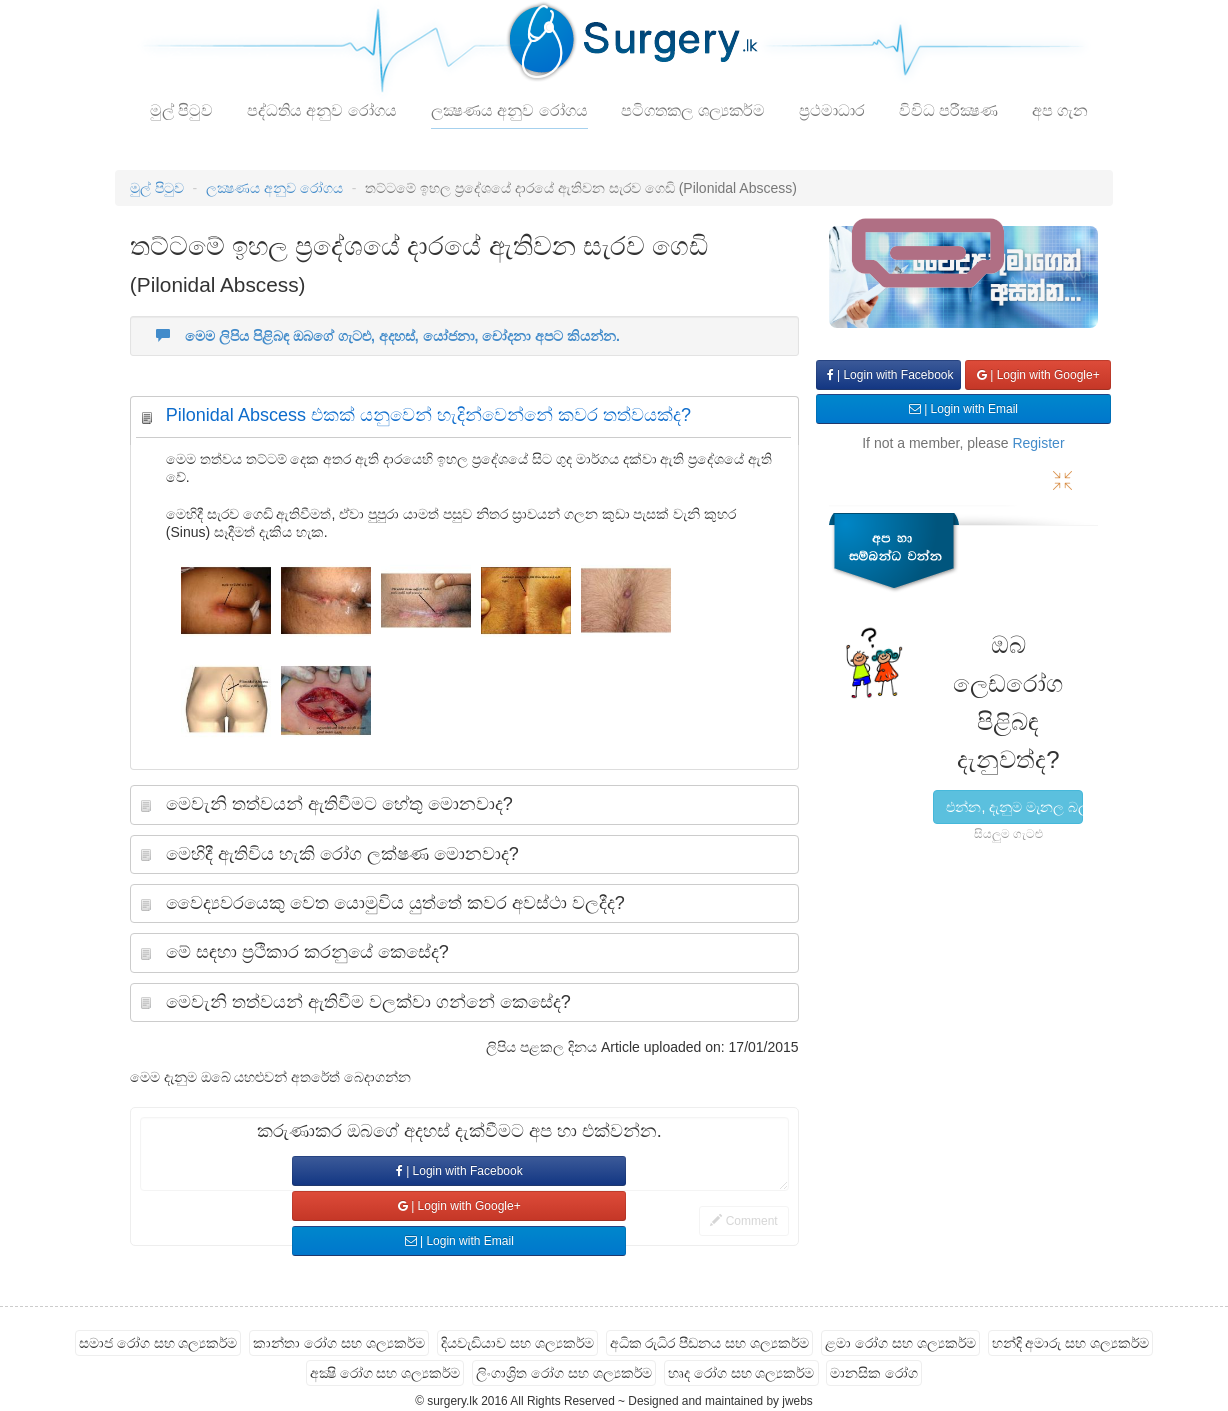  I want to click on collapse or minimize content, so click(1062, 480).